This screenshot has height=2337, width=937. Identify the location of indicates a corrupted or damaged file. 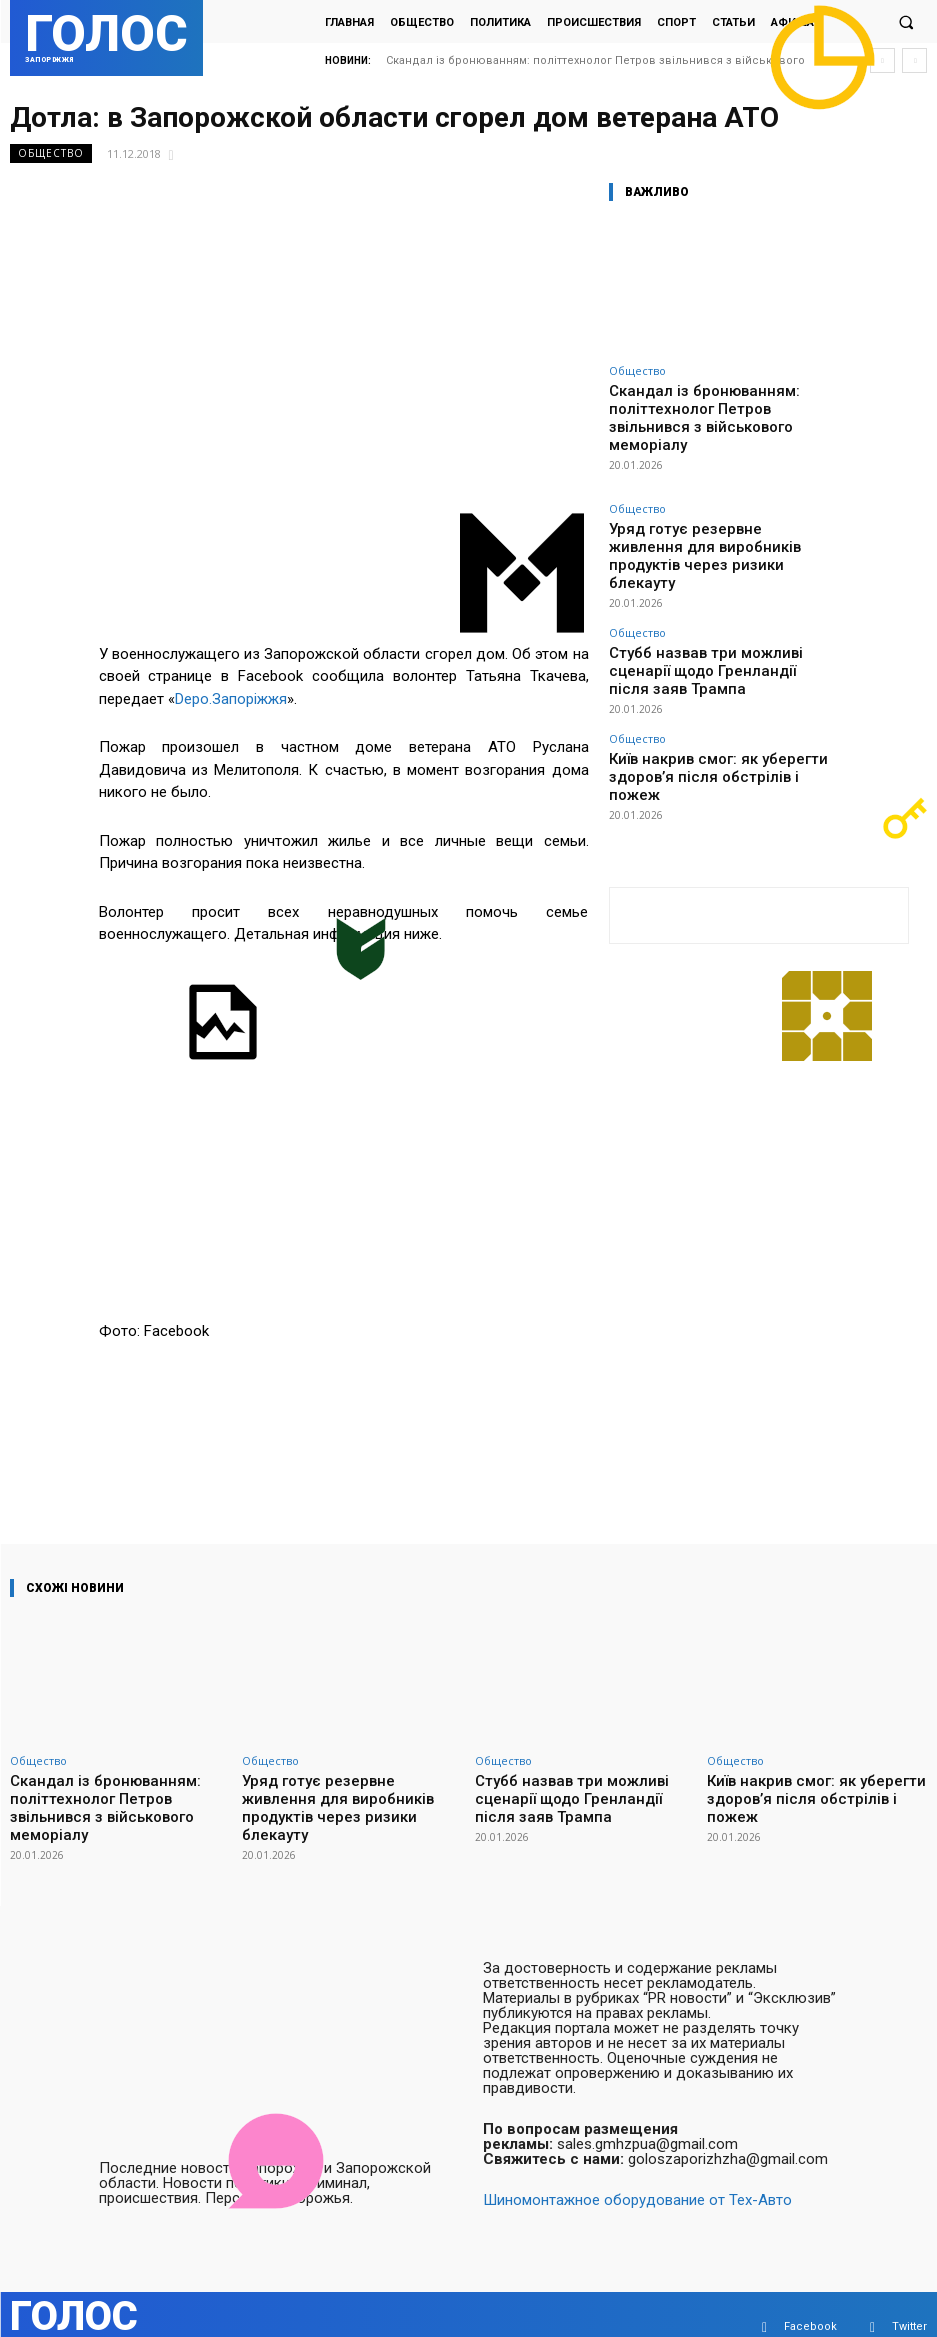
(223, 1022).